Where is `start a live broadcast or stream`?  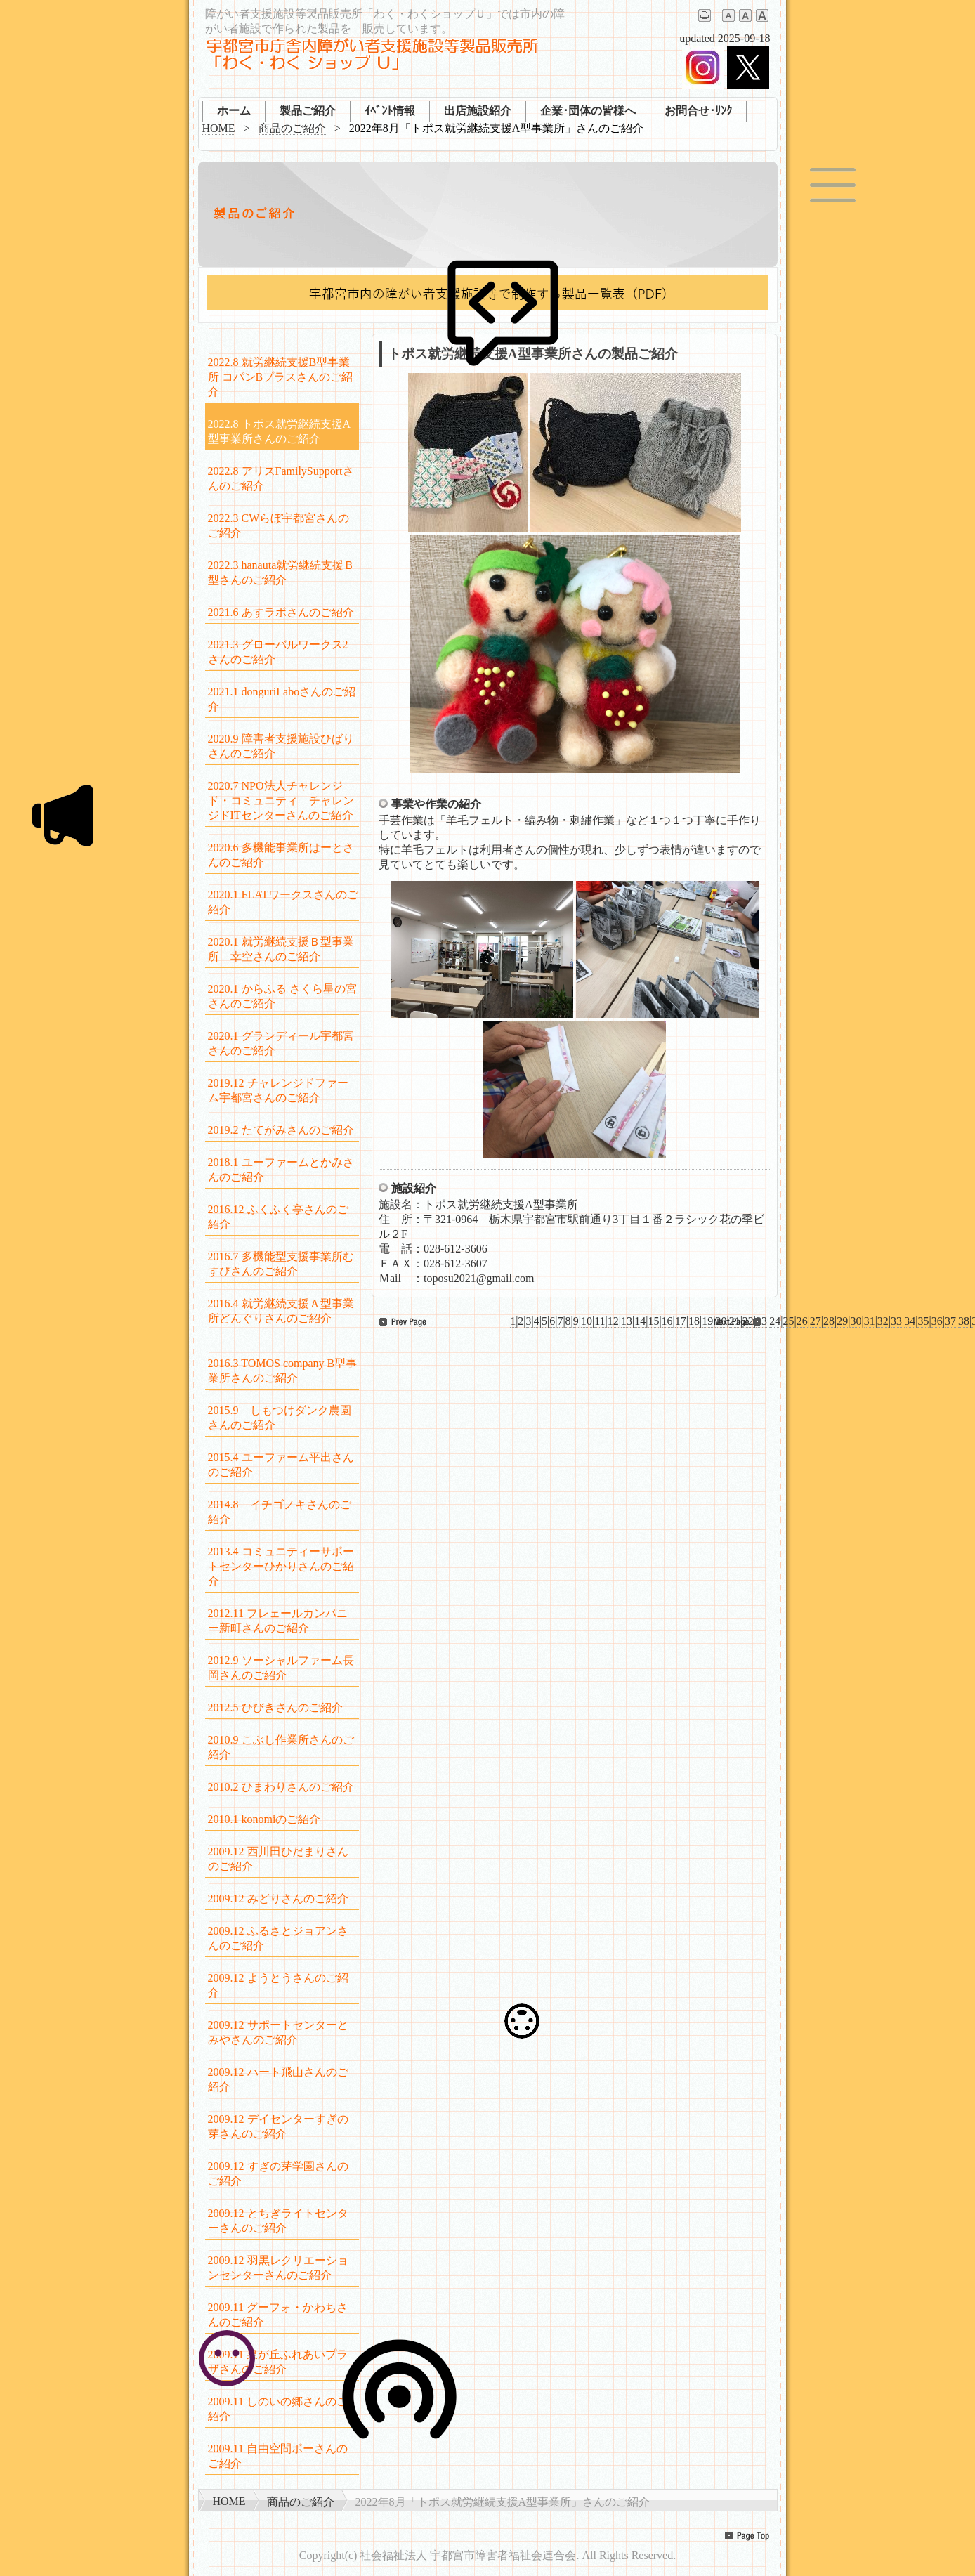
start a live broadcast or stream is located at coordinates (399, 2391).